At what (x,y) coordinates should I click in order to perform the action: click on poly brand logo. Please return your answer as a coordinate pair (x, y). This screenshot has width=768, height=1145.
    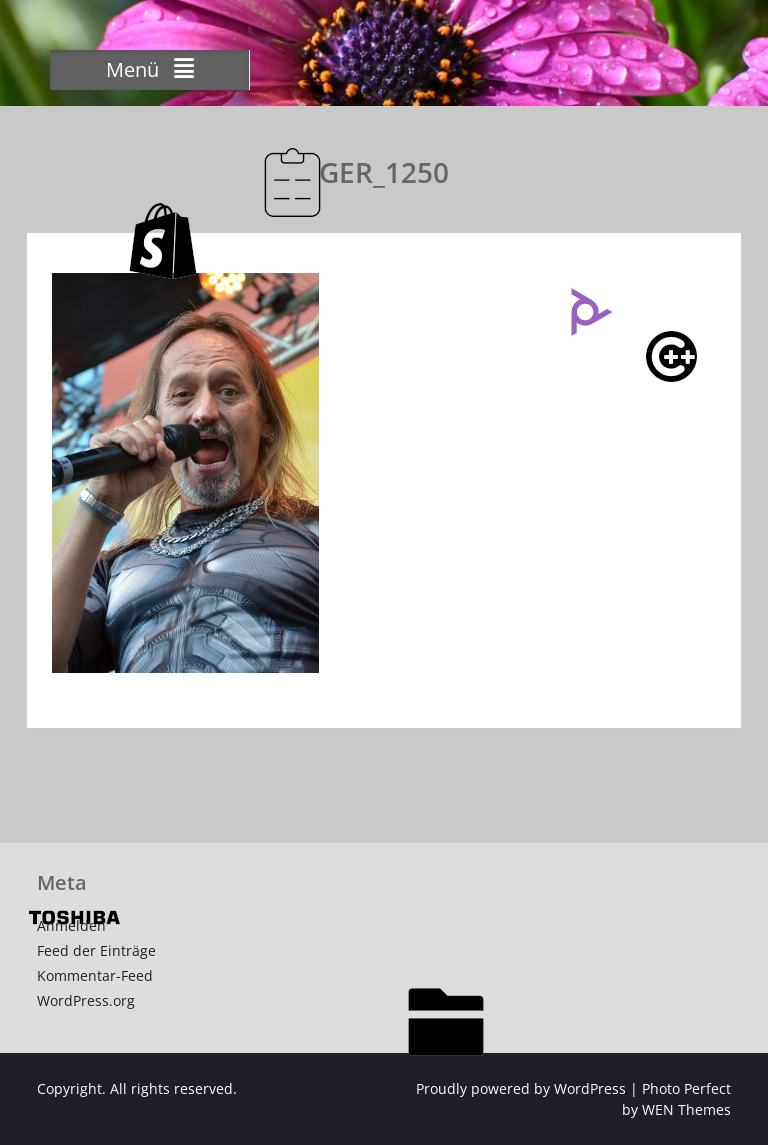
    Looking at the image, I should click on (592, 312).